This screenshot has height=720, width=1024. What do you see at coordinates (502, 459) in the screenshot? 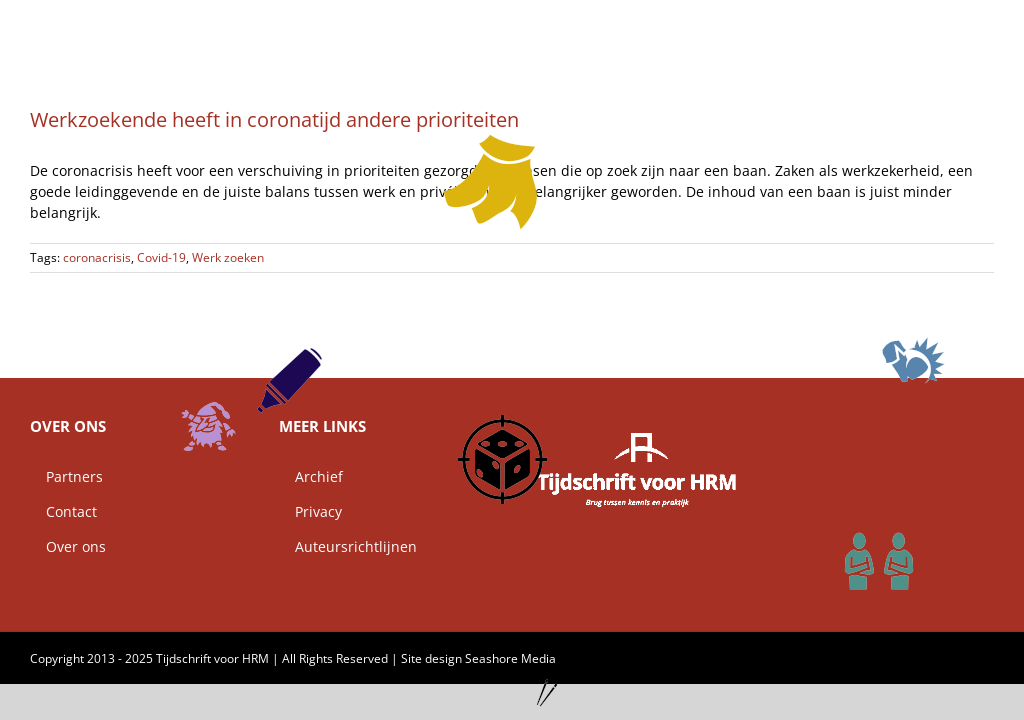
I see `target a random selection or dice roll` at bounding box center [502, 459].